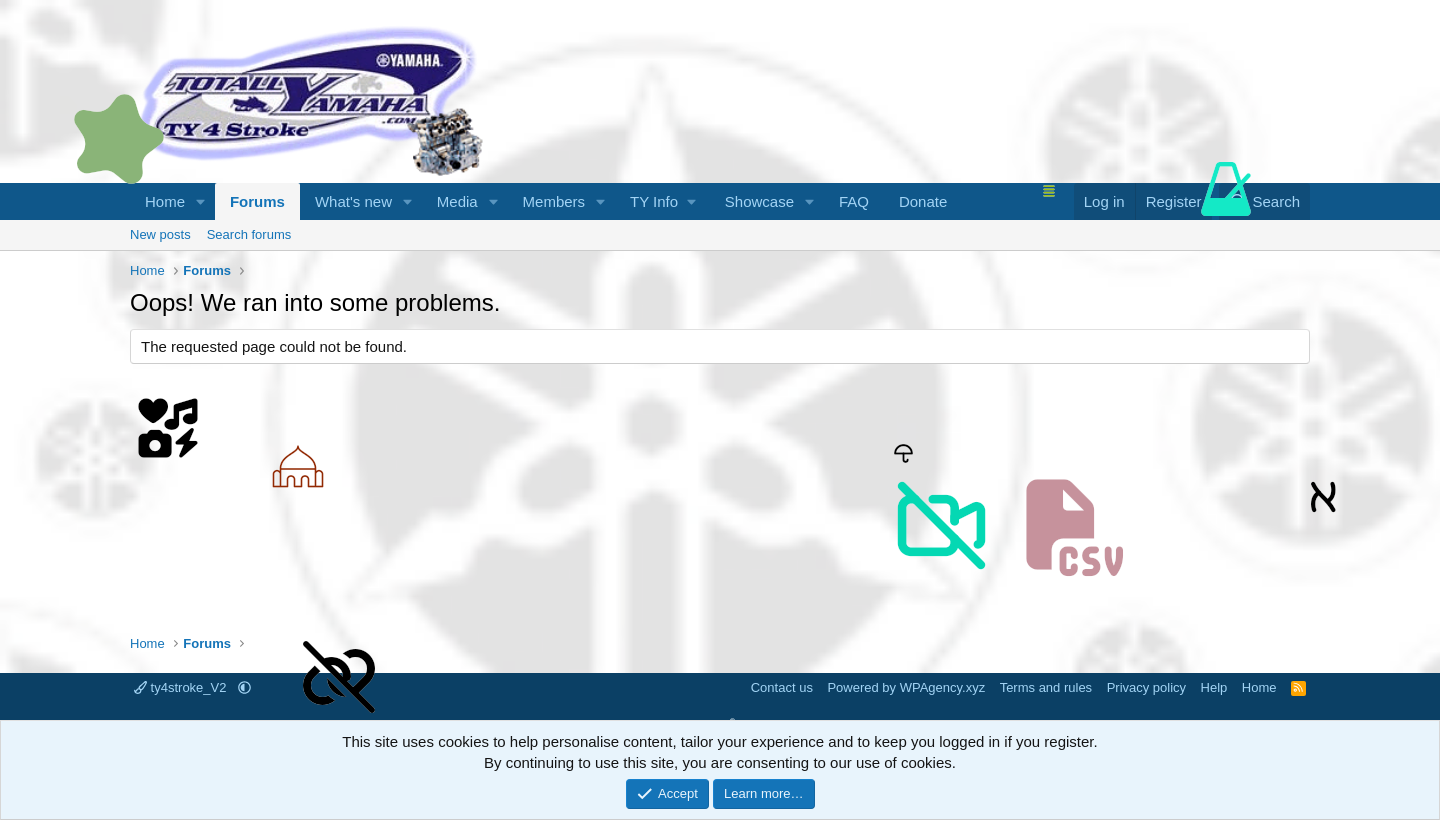  I want to click on find nearby mosques, so click(298, 469).